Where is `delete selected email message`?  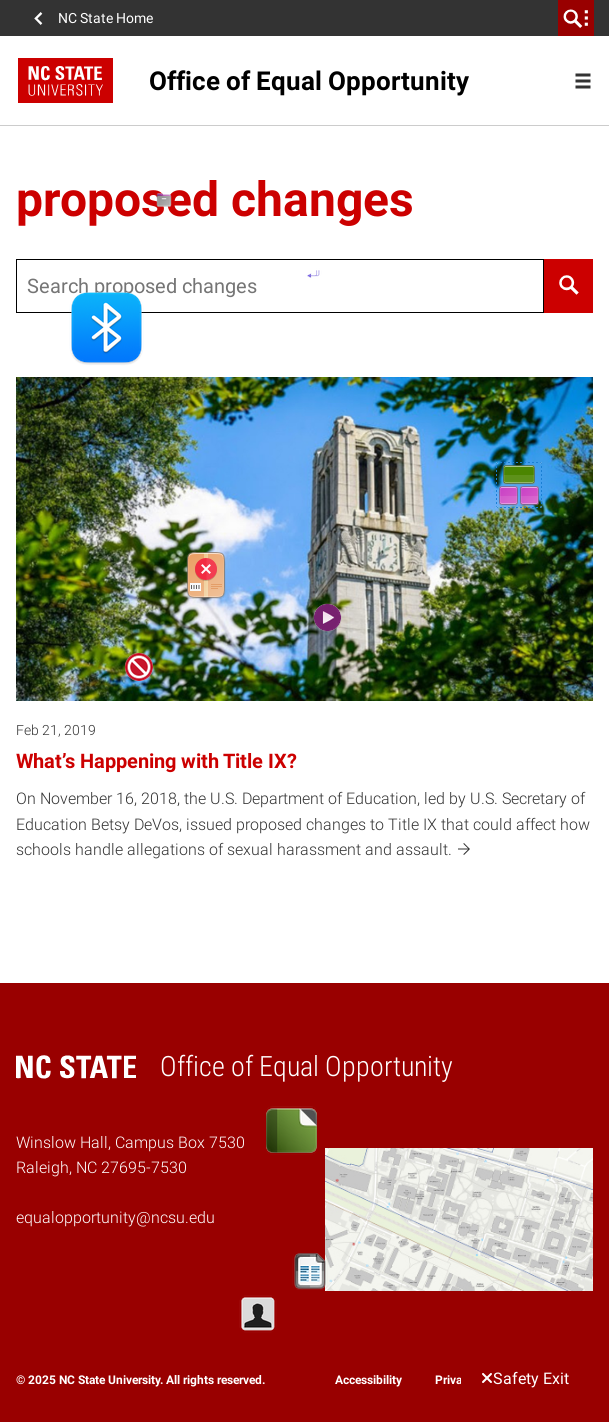 delete selected email message is located at coordinates (139, 667).